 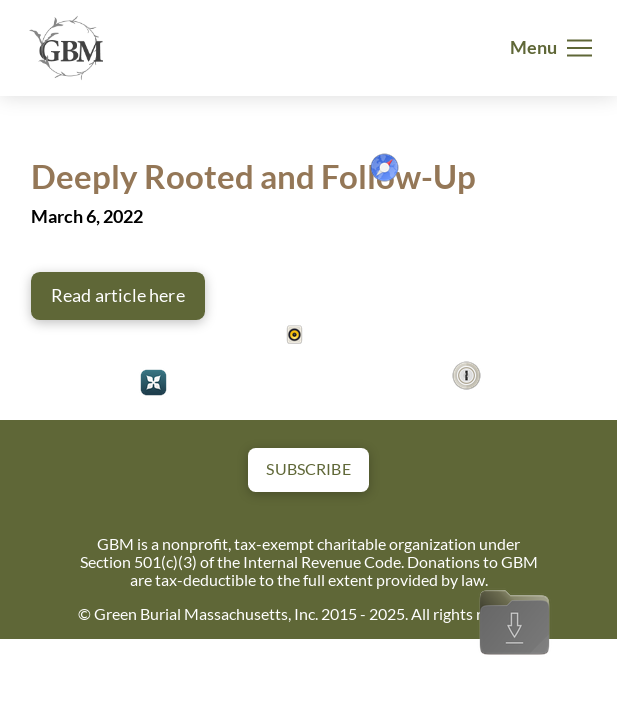 I want to click on open passwords and keys manager, so click(x=466, y=375).